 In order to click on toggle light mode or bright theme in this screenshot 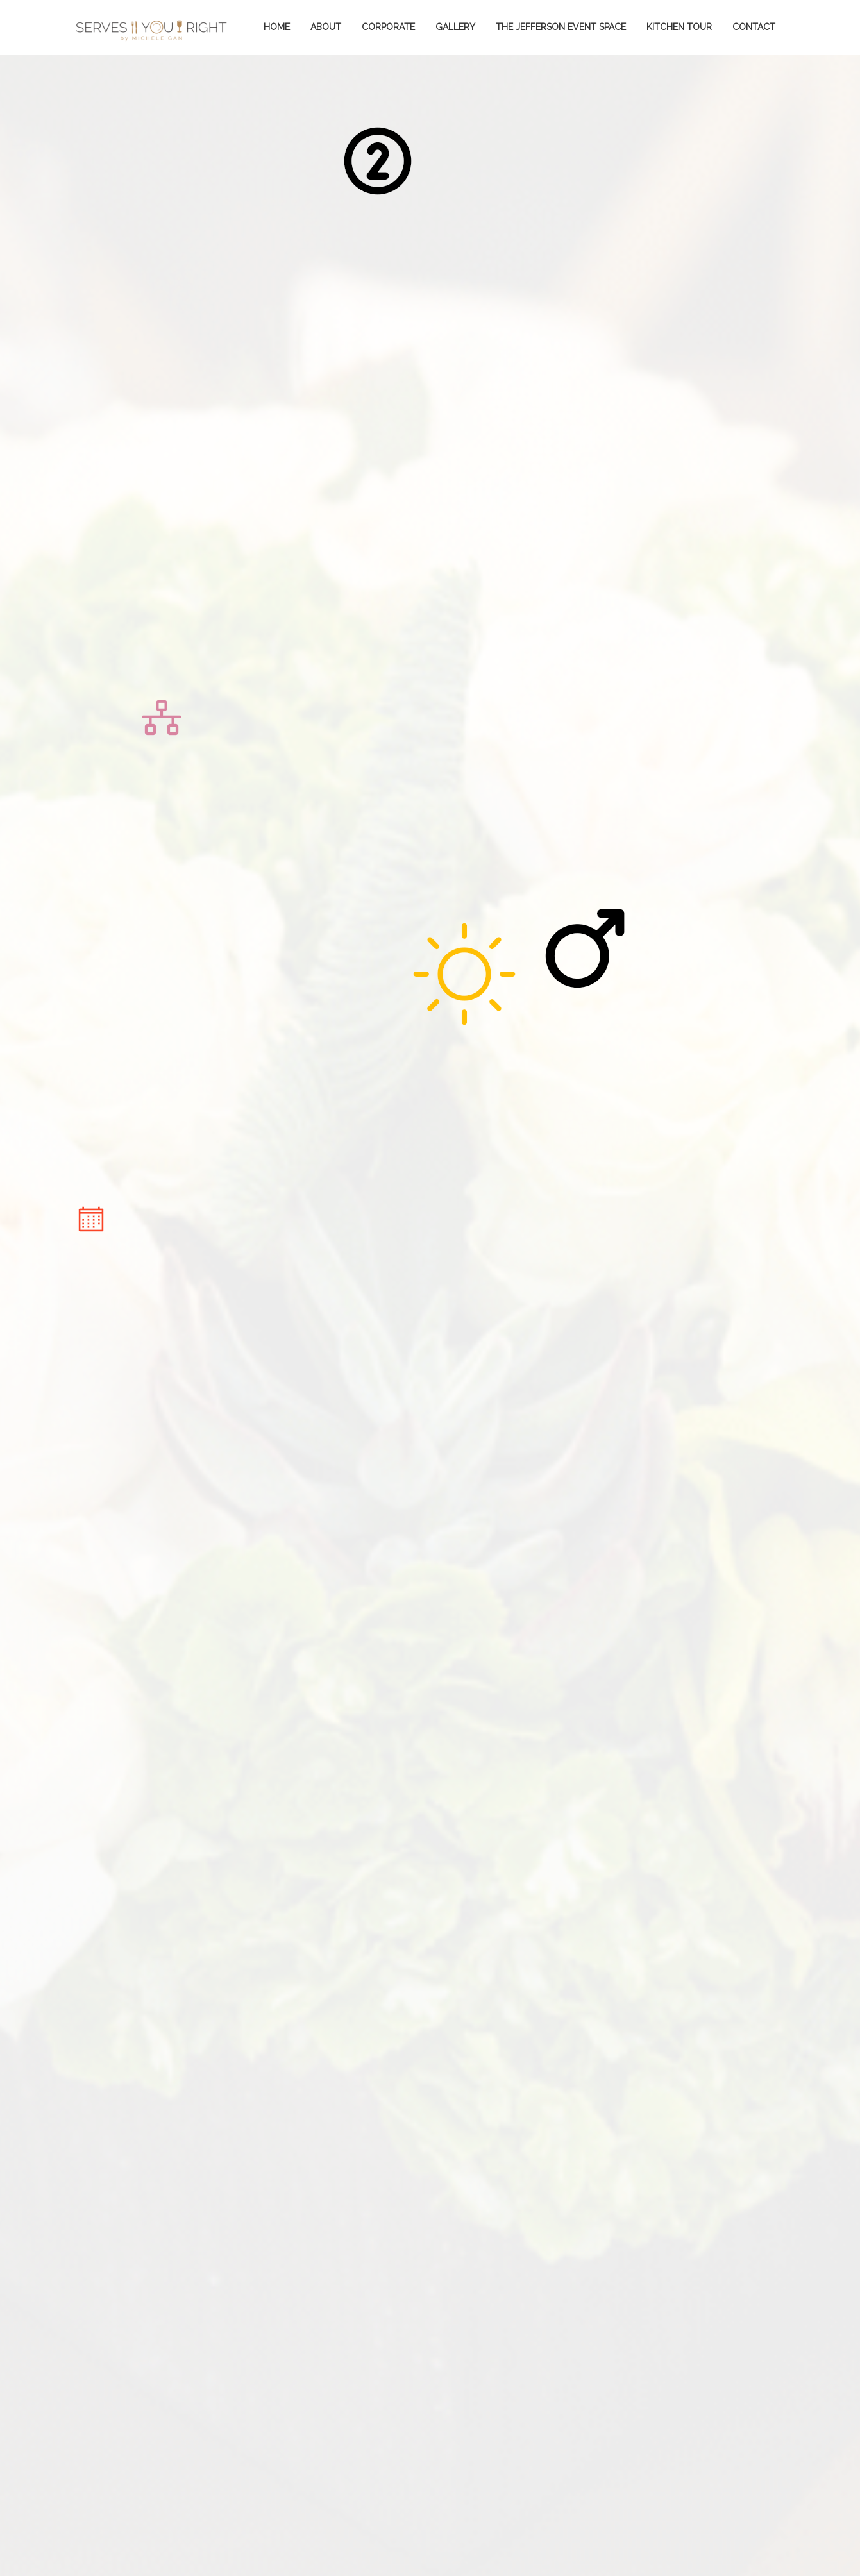, I will do `click(464, 974)`.